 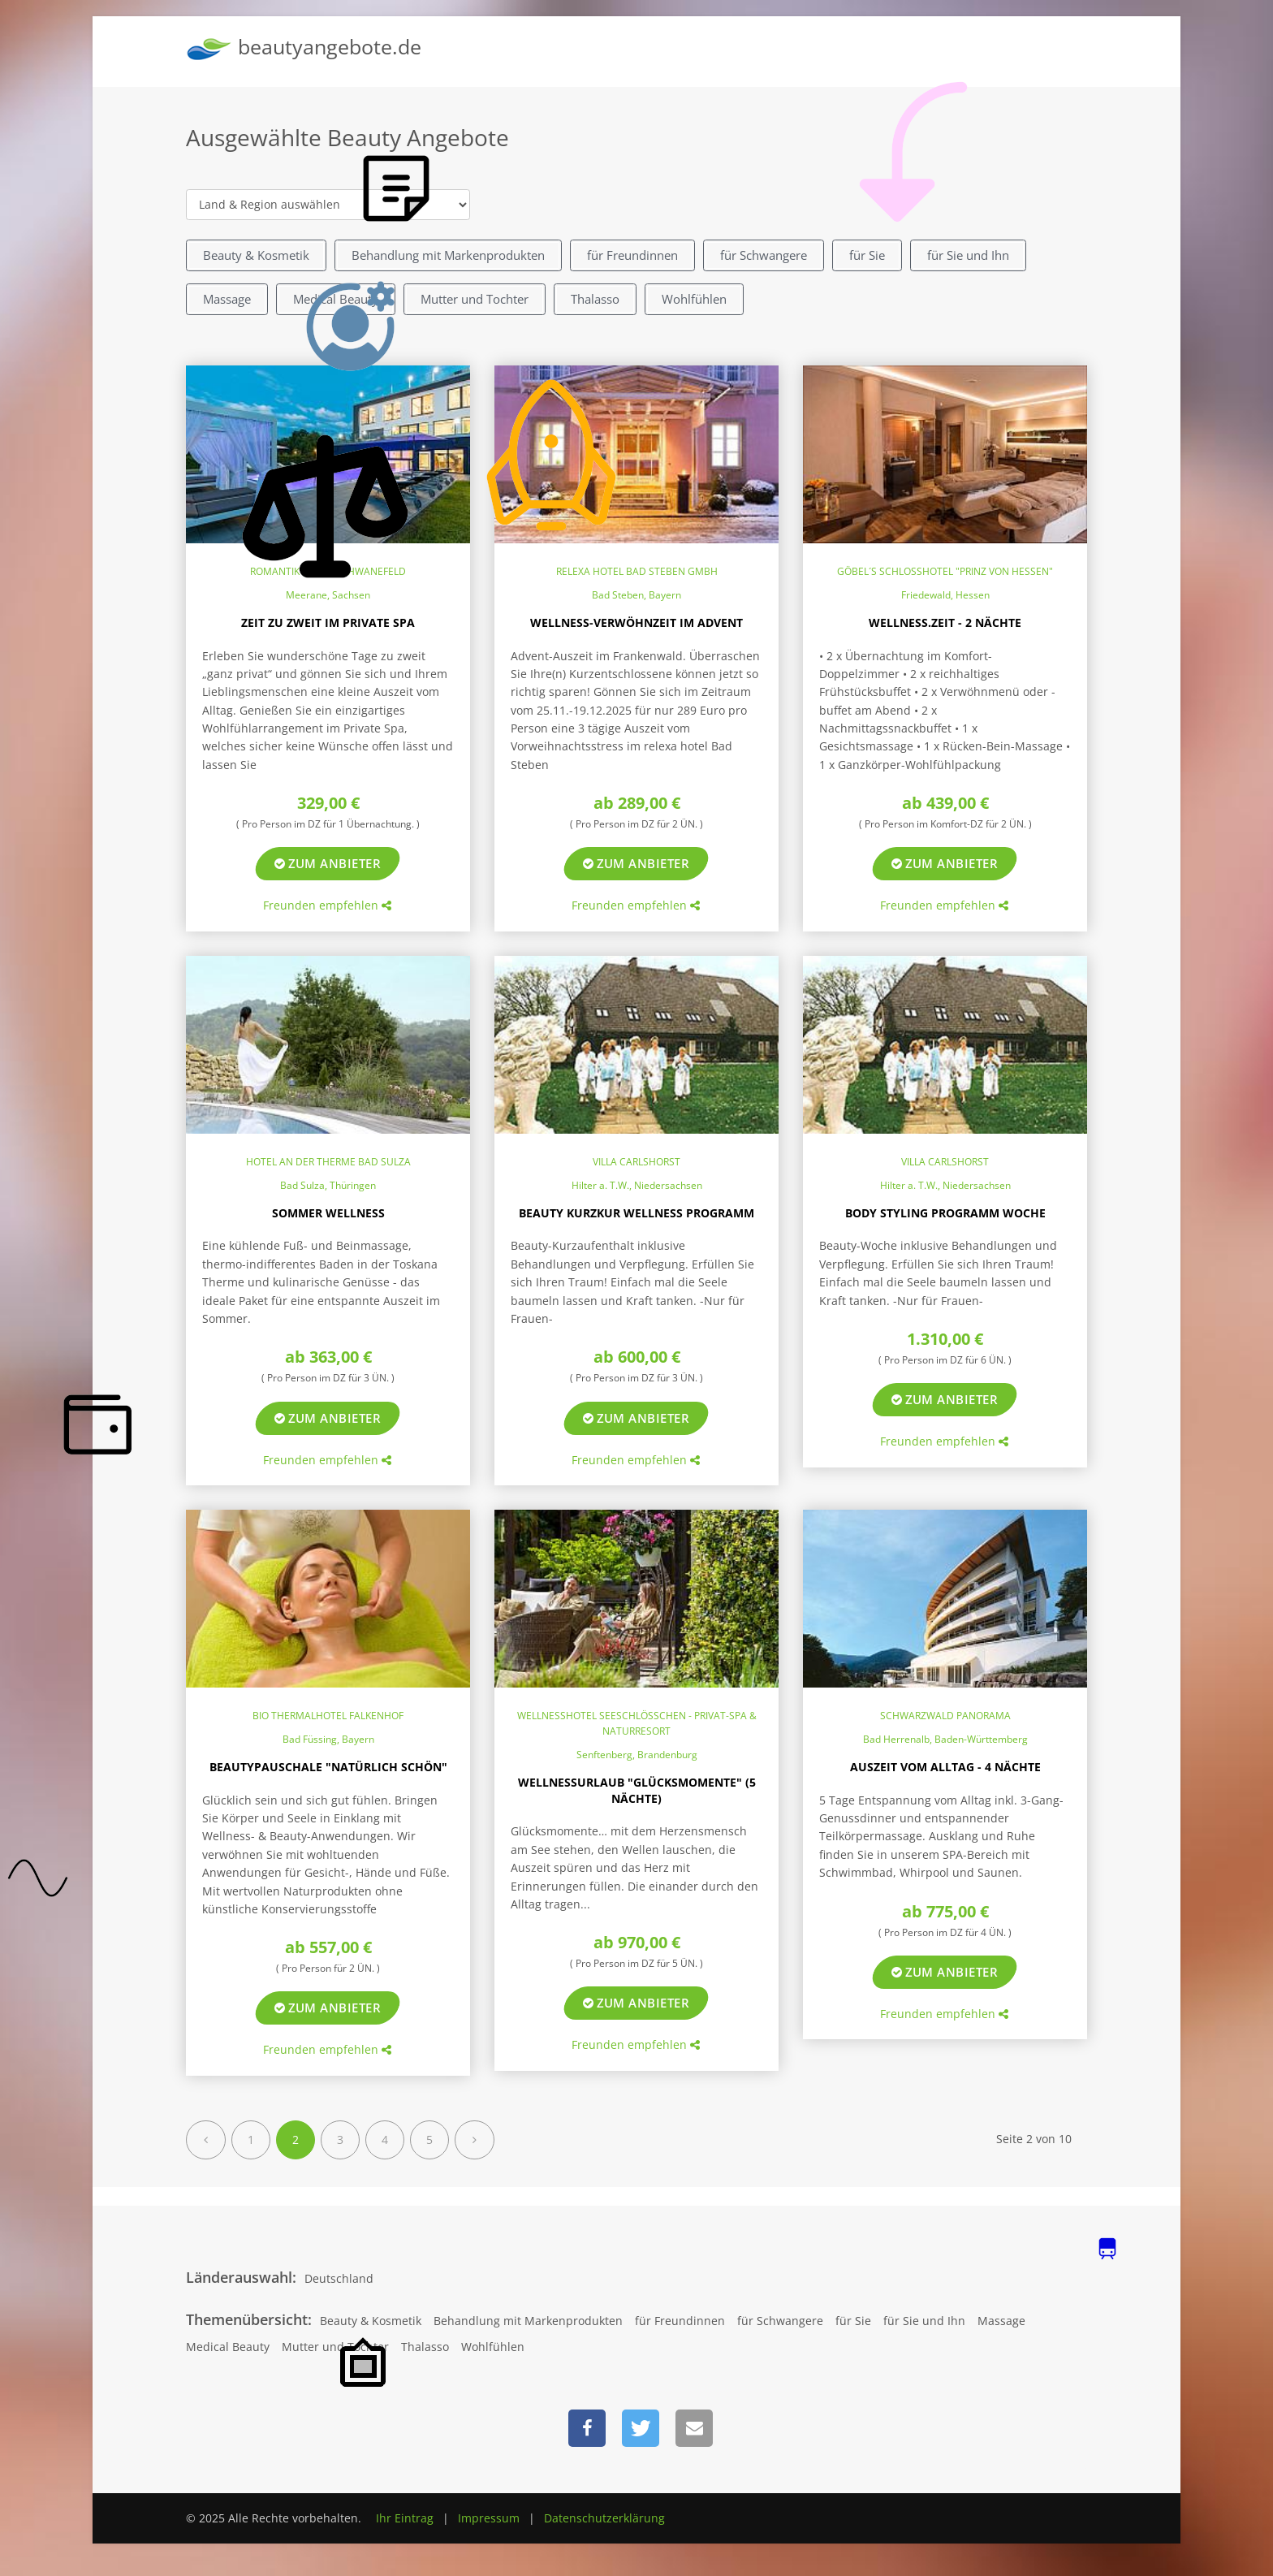 What do you see at coordinates (96, 1427) in the screenshot?
I see `access your wallet or payment methods` at bounding box center [96, 1427].